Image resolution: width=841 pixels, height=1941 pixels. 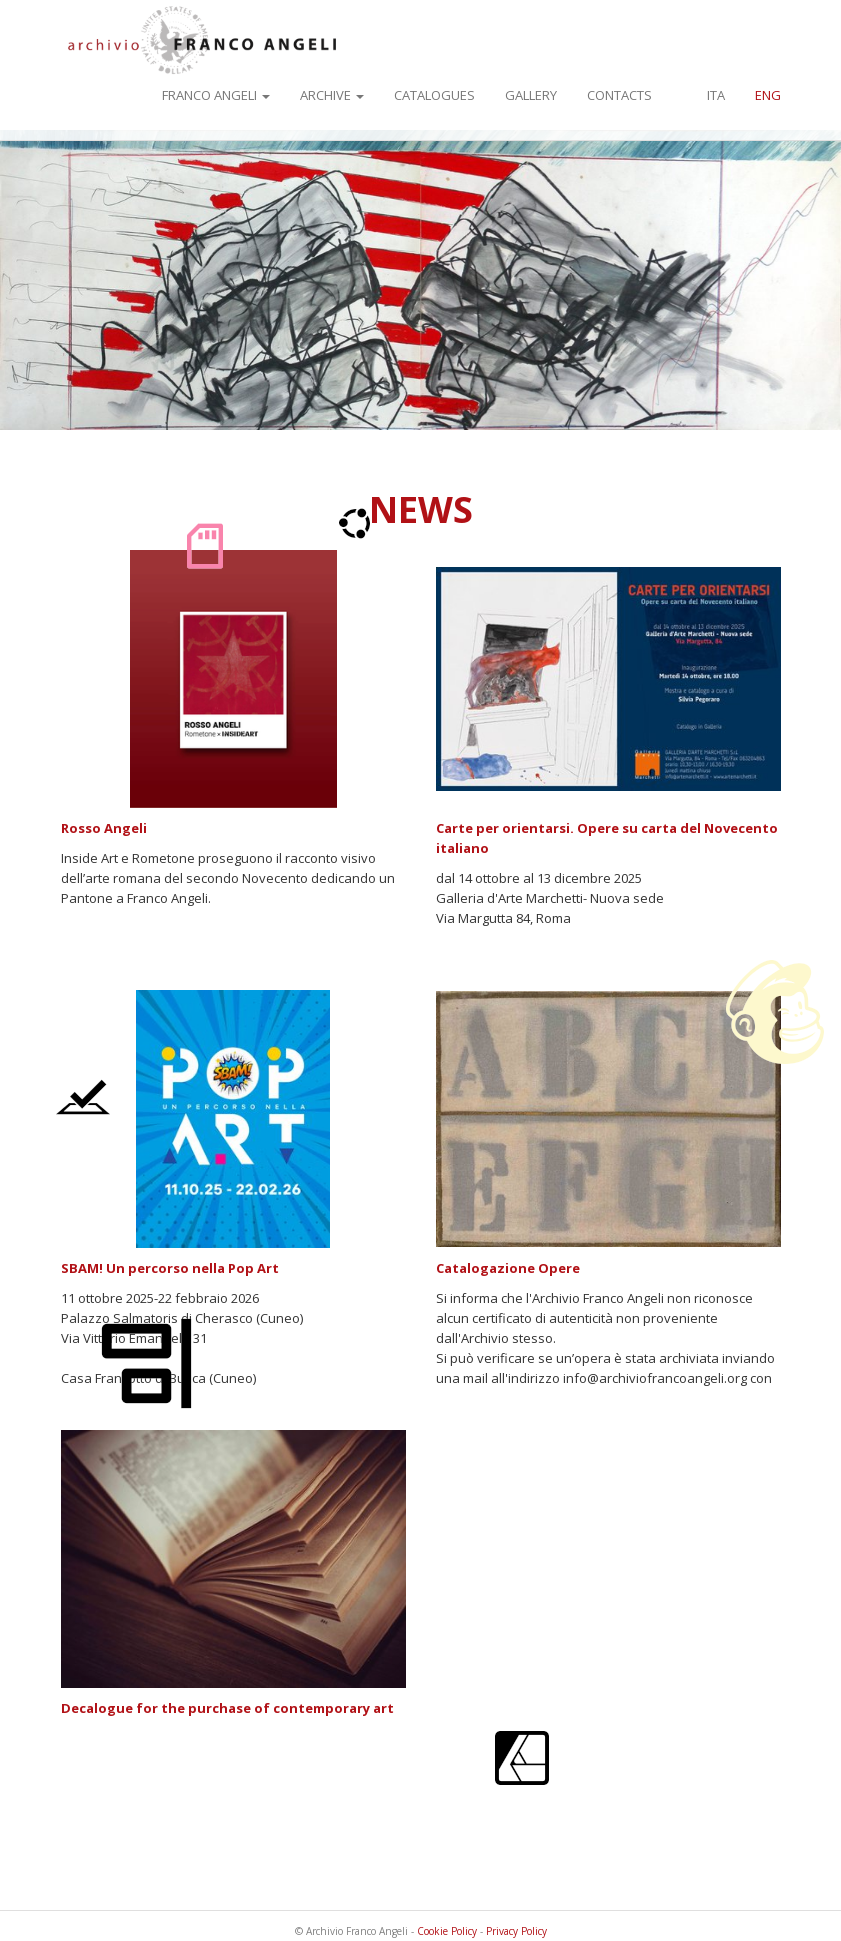 I want to click on open Affinity Designer application, so click(x=522, y=1758).